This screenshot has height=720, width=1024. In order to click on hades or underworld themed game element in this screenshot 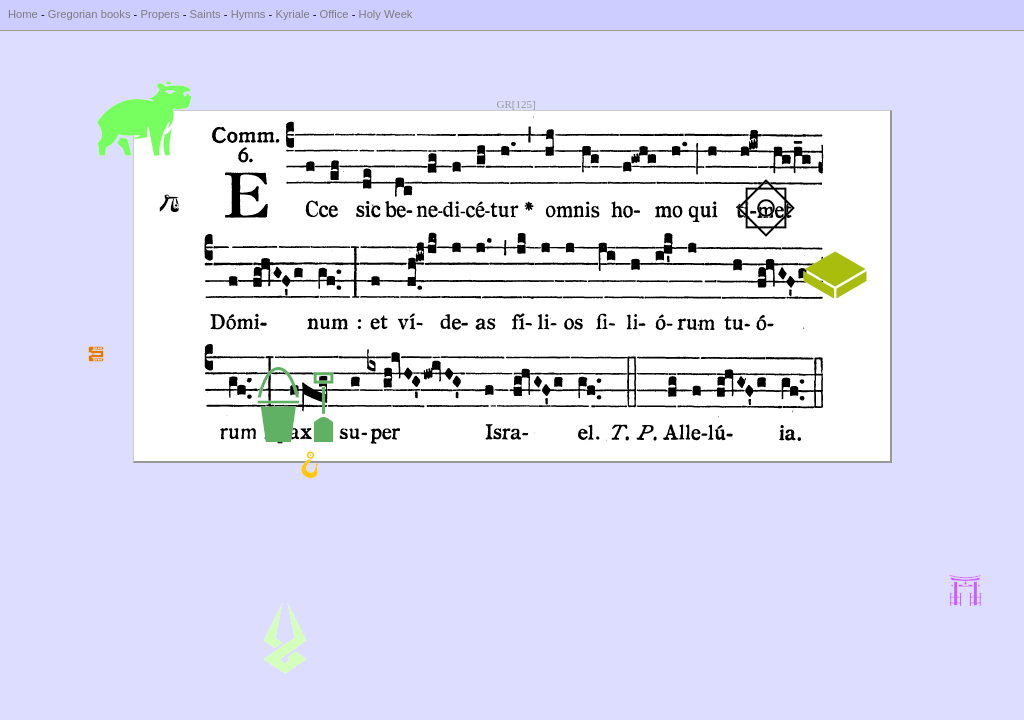, I will do `click(285, 638)`.